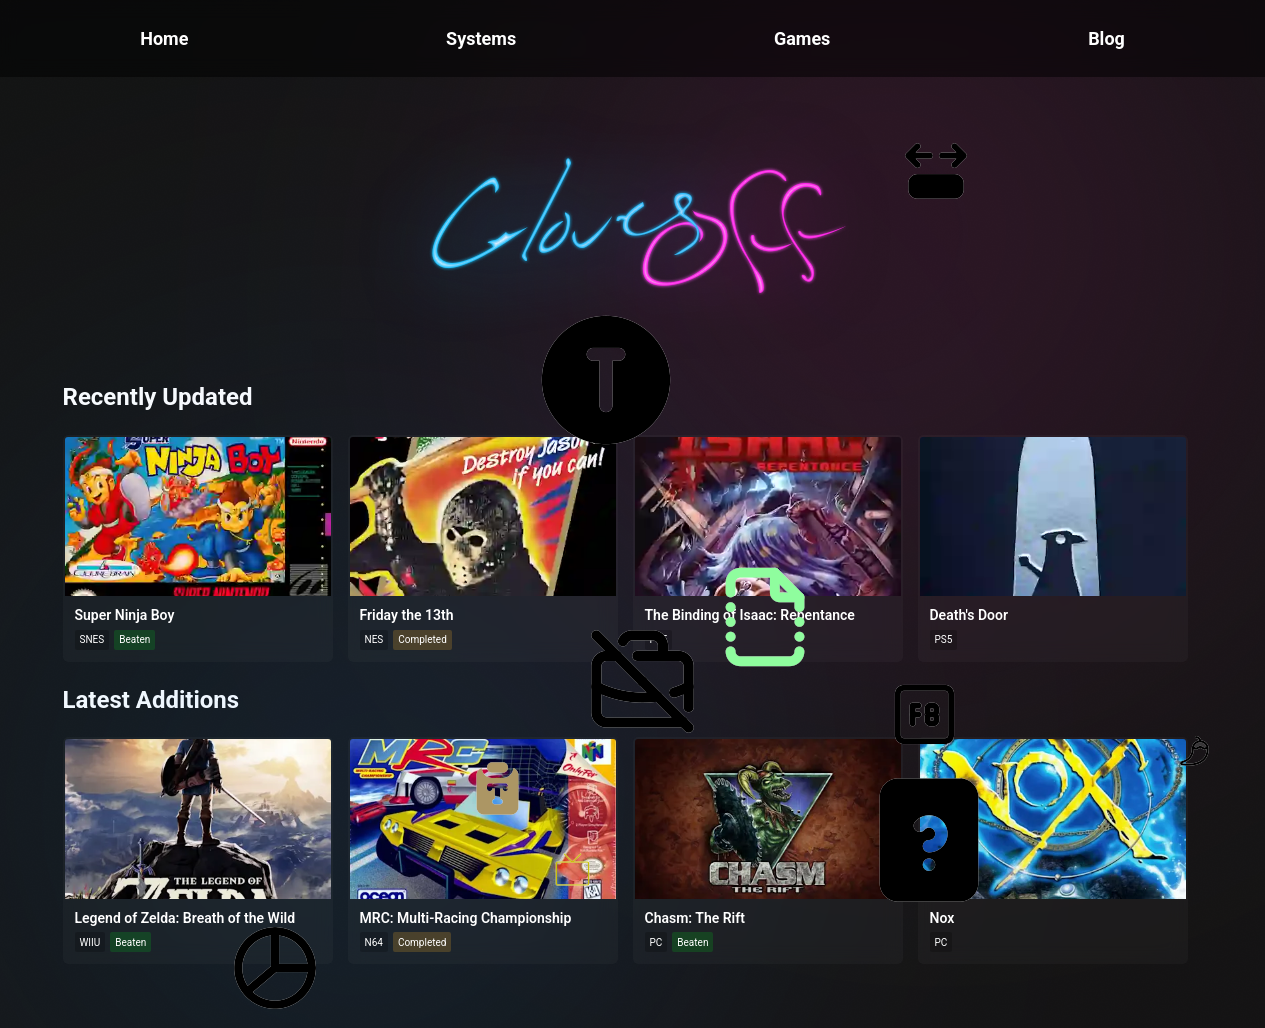 The image size is (1265, 1028). What do you see at coordinates (497, 788) in the screenshot?
I see `access copied text formatting options` at bounding box center [497, 788].